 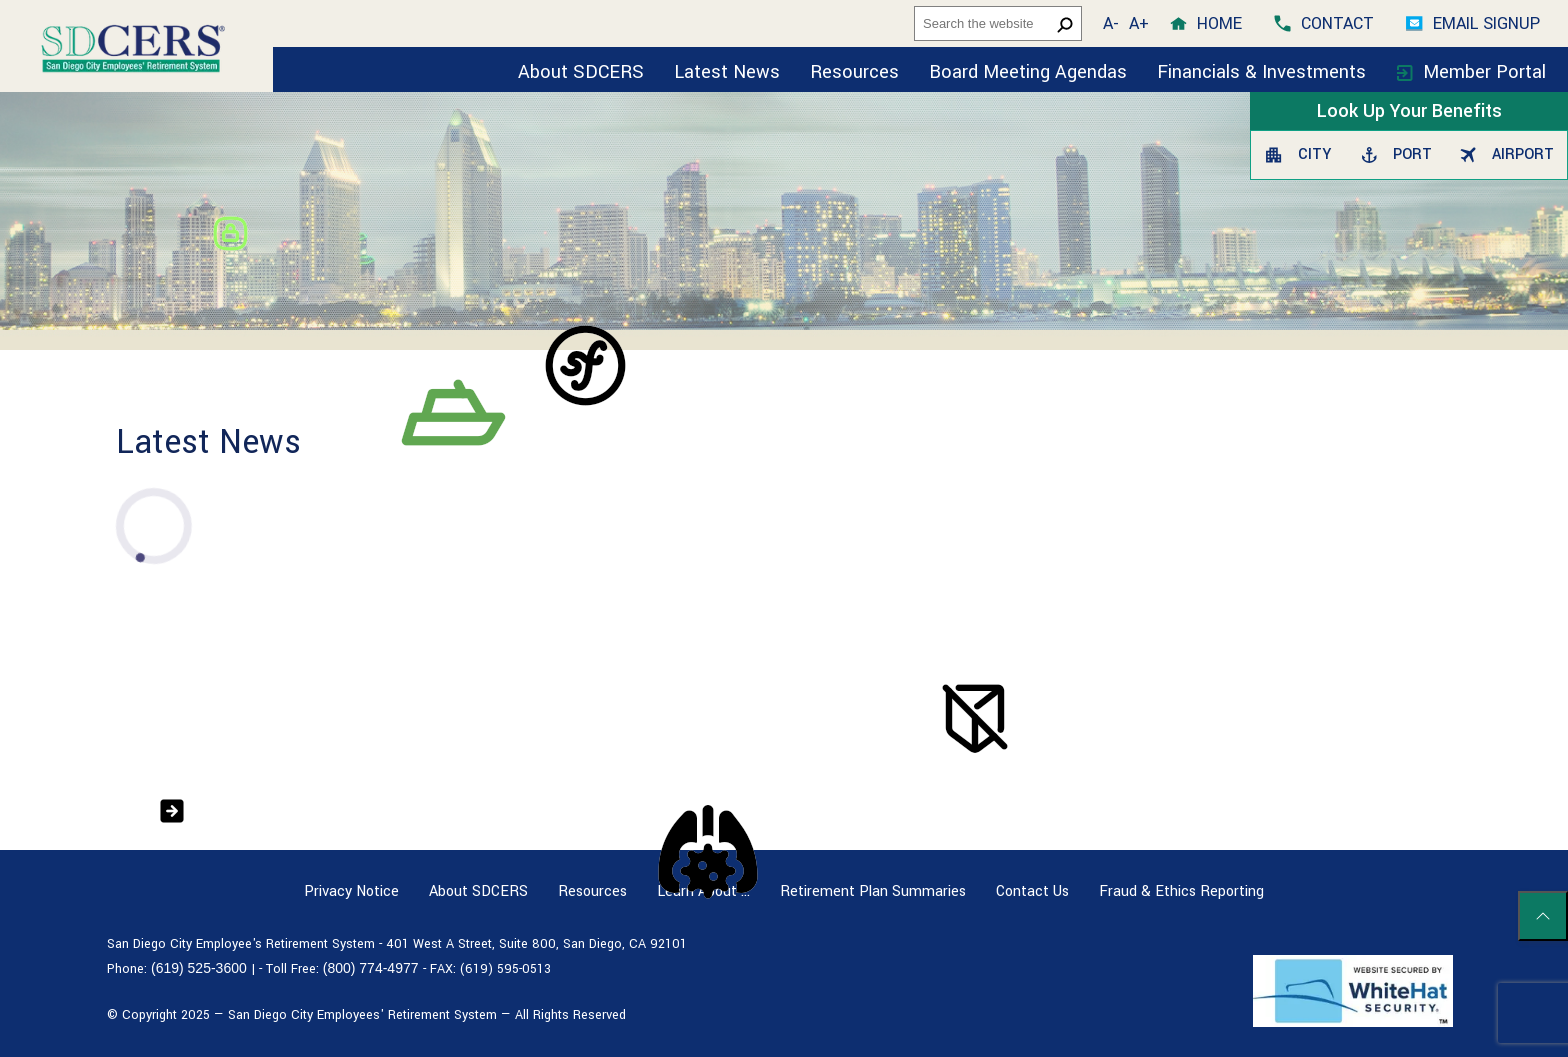 I want to click on disable light refraction or spectrum effects, so click(x=975, y=717).